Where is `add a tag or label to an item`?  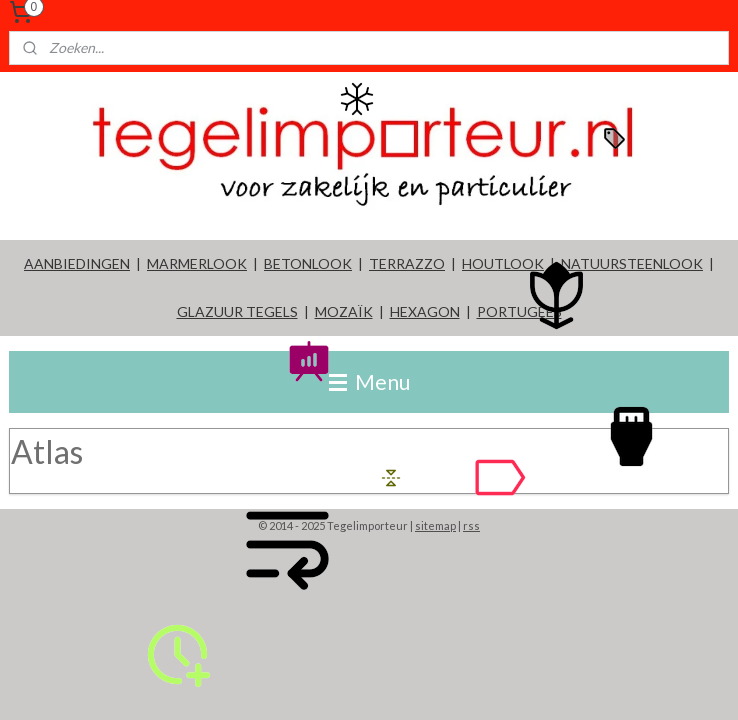
add a tag or label to an item is located at coordinates (498, 477).